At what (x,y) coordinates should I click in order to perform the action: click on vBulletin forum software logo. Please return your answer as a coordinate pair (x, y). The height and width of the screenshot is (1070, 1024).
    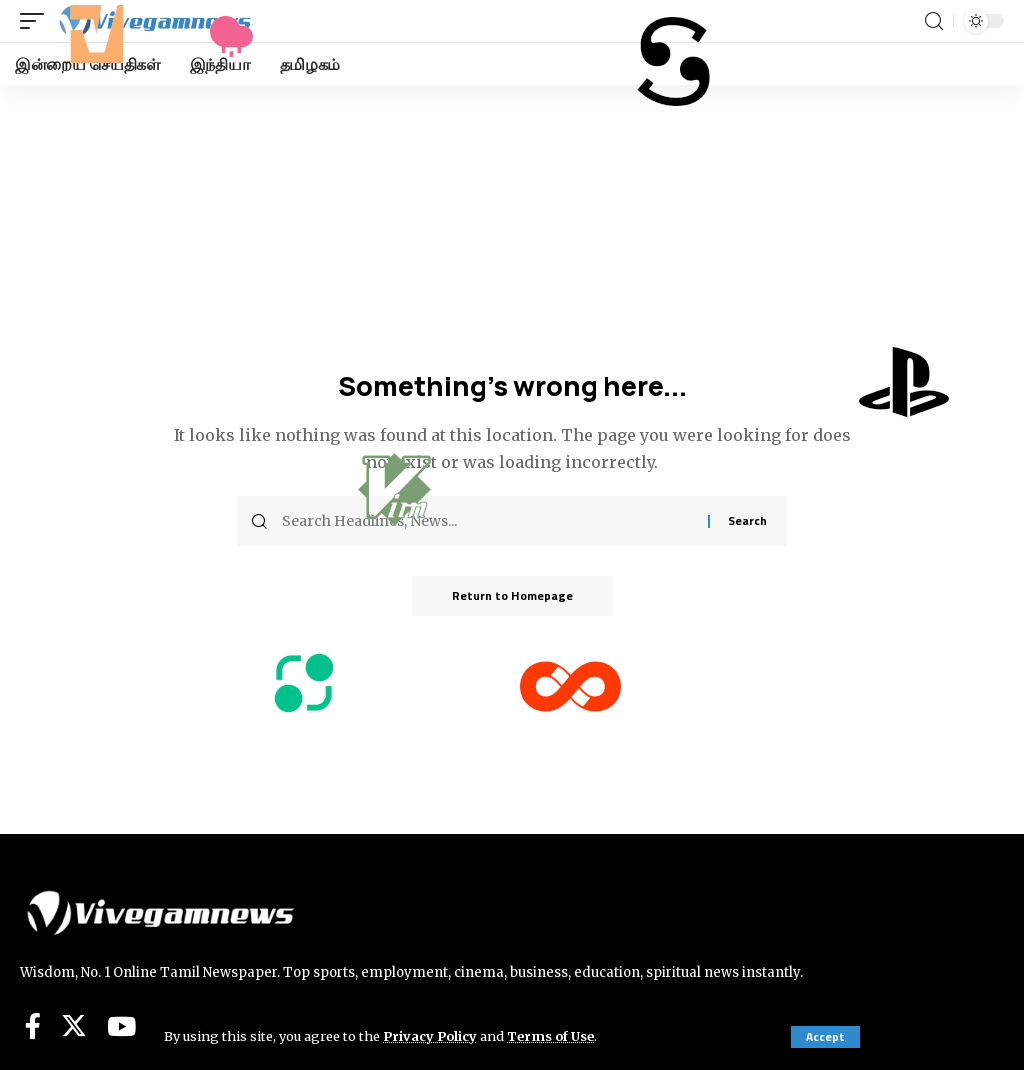
    Looking at the image, I should click on (97, 34).